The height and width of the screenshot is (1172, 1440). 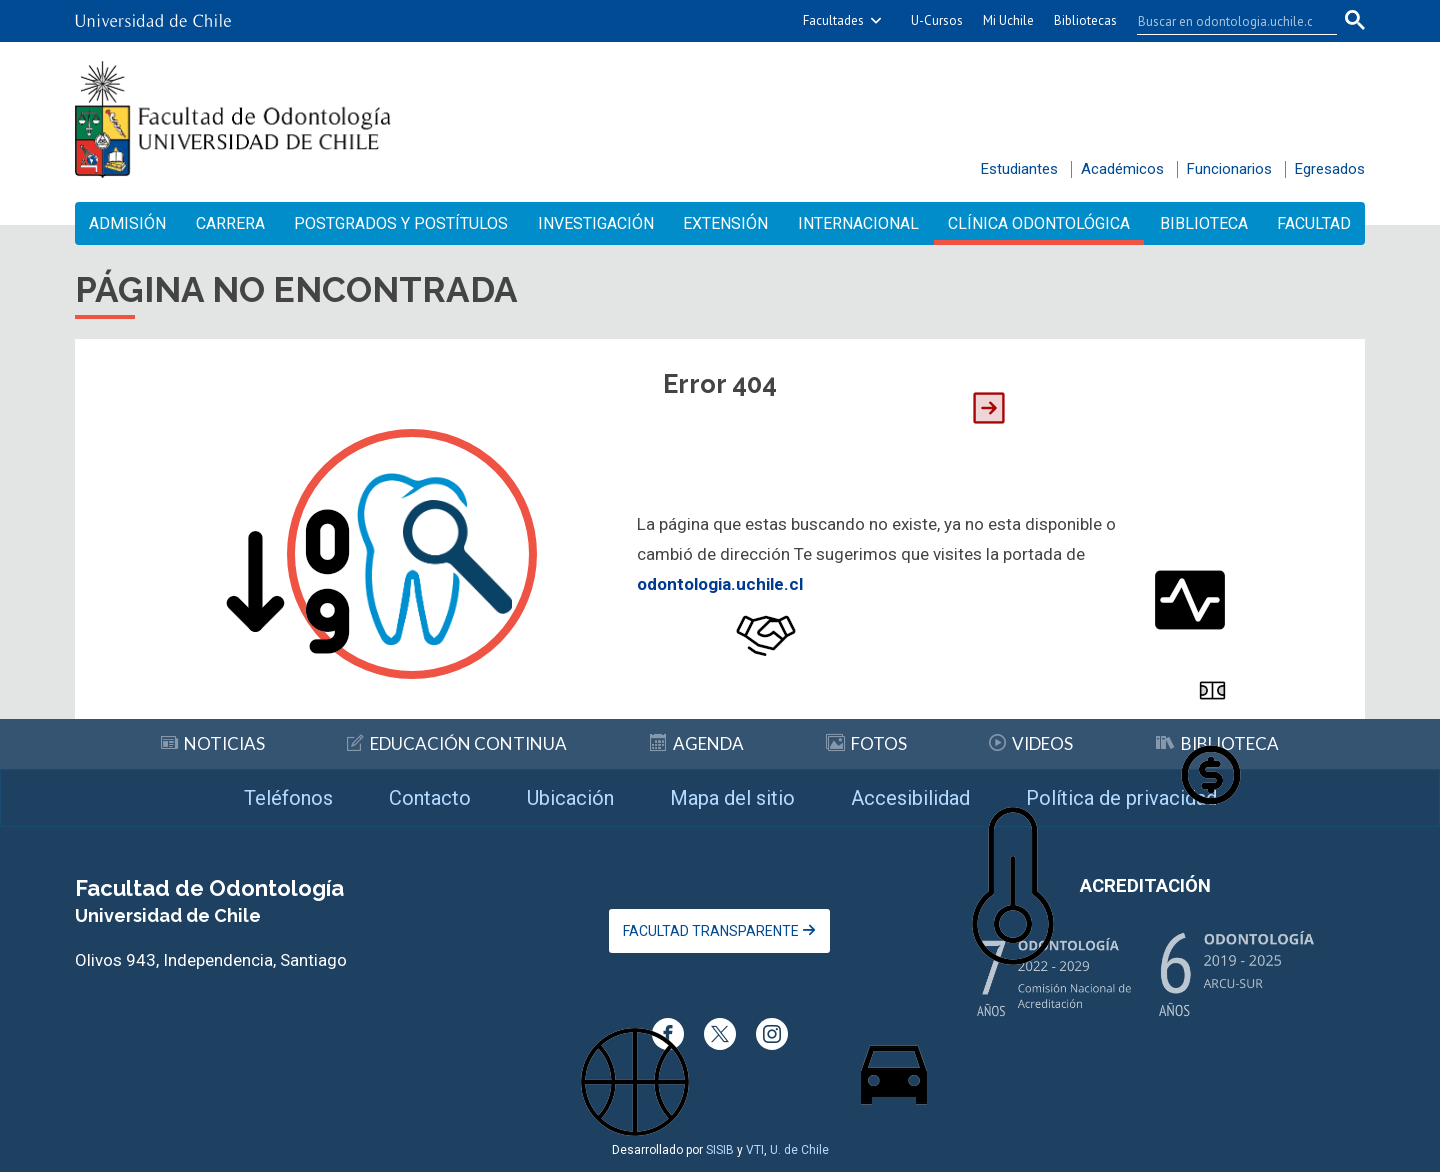 What do you see at coordinates (766, 634) in the screenshot?
I see `initiate a partnership or collaboration` at bounding box center [766, 634].